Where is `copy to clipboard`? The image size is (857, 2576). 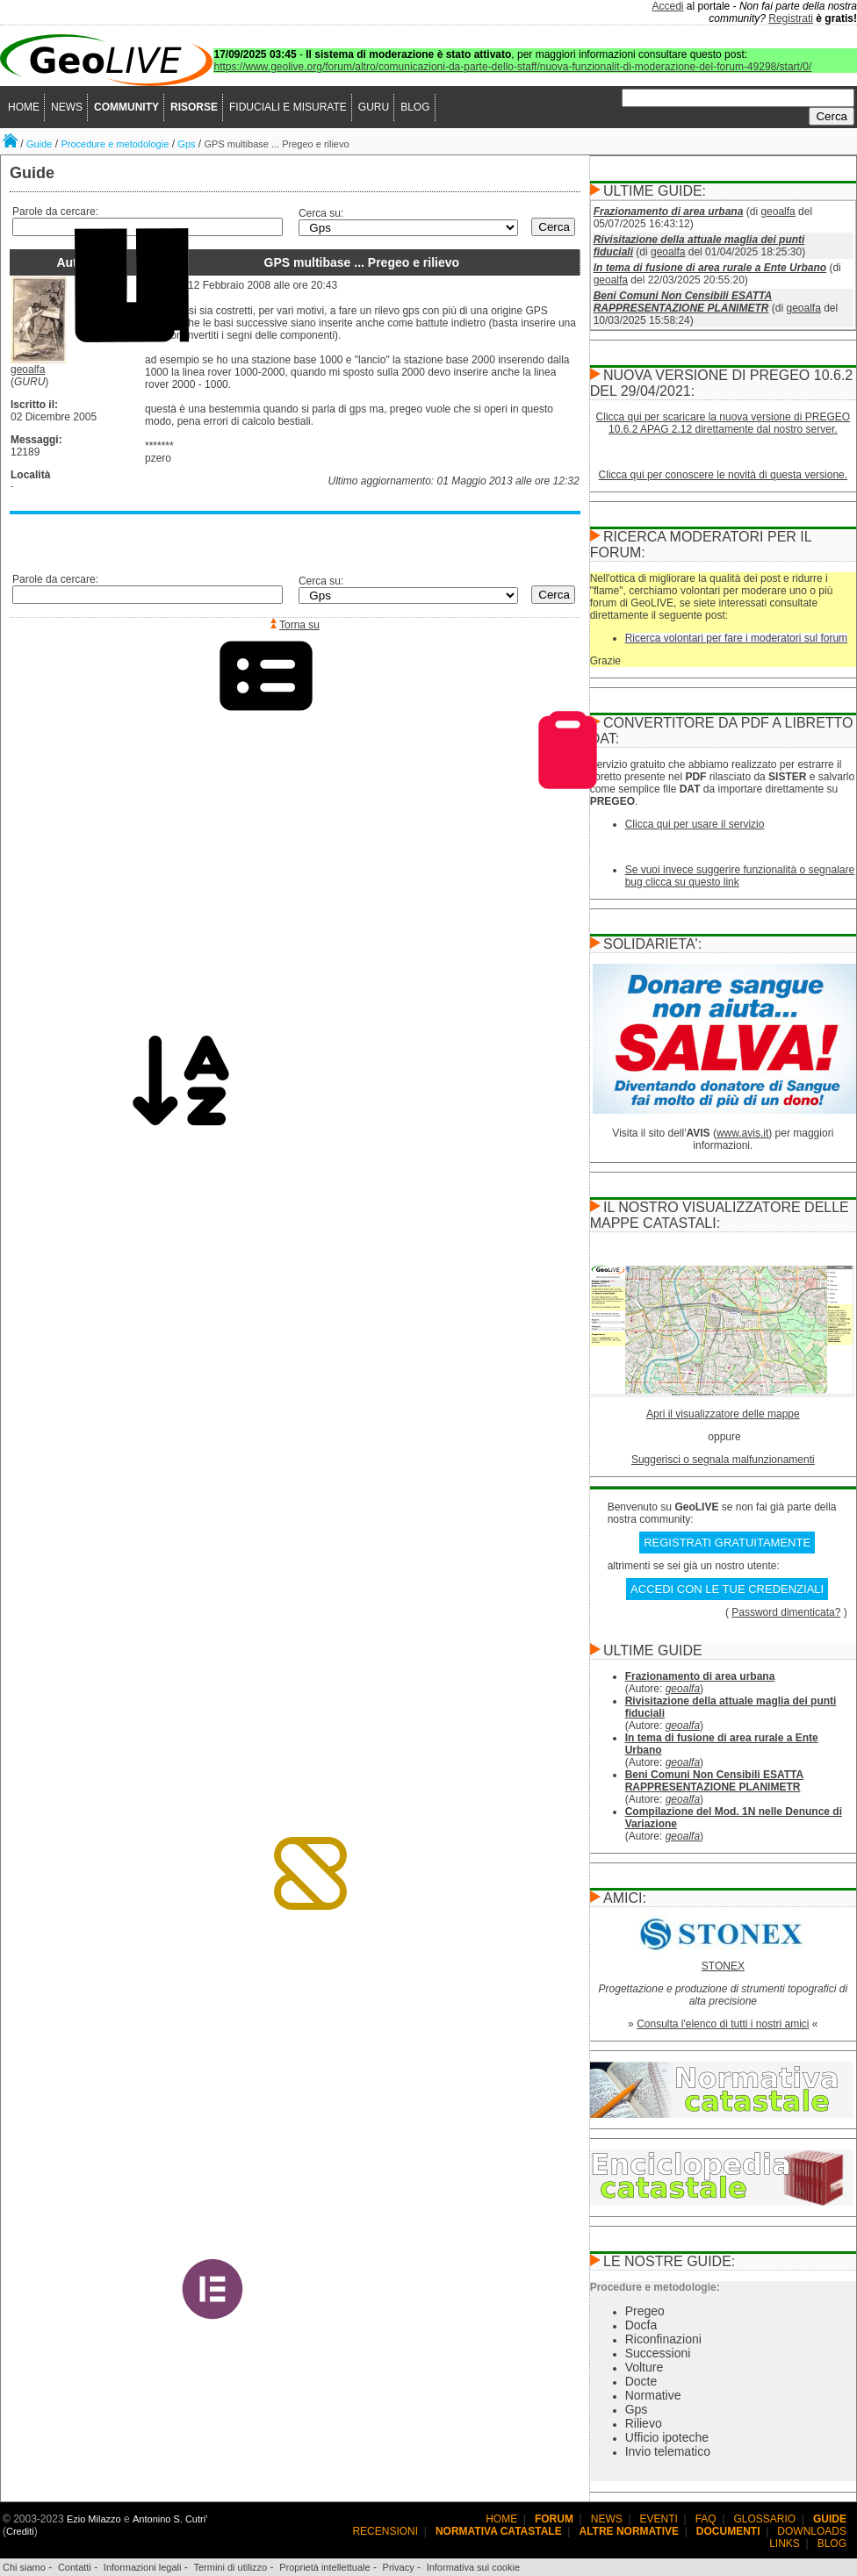 copy to clipboard is located at coordinates (567, 750).